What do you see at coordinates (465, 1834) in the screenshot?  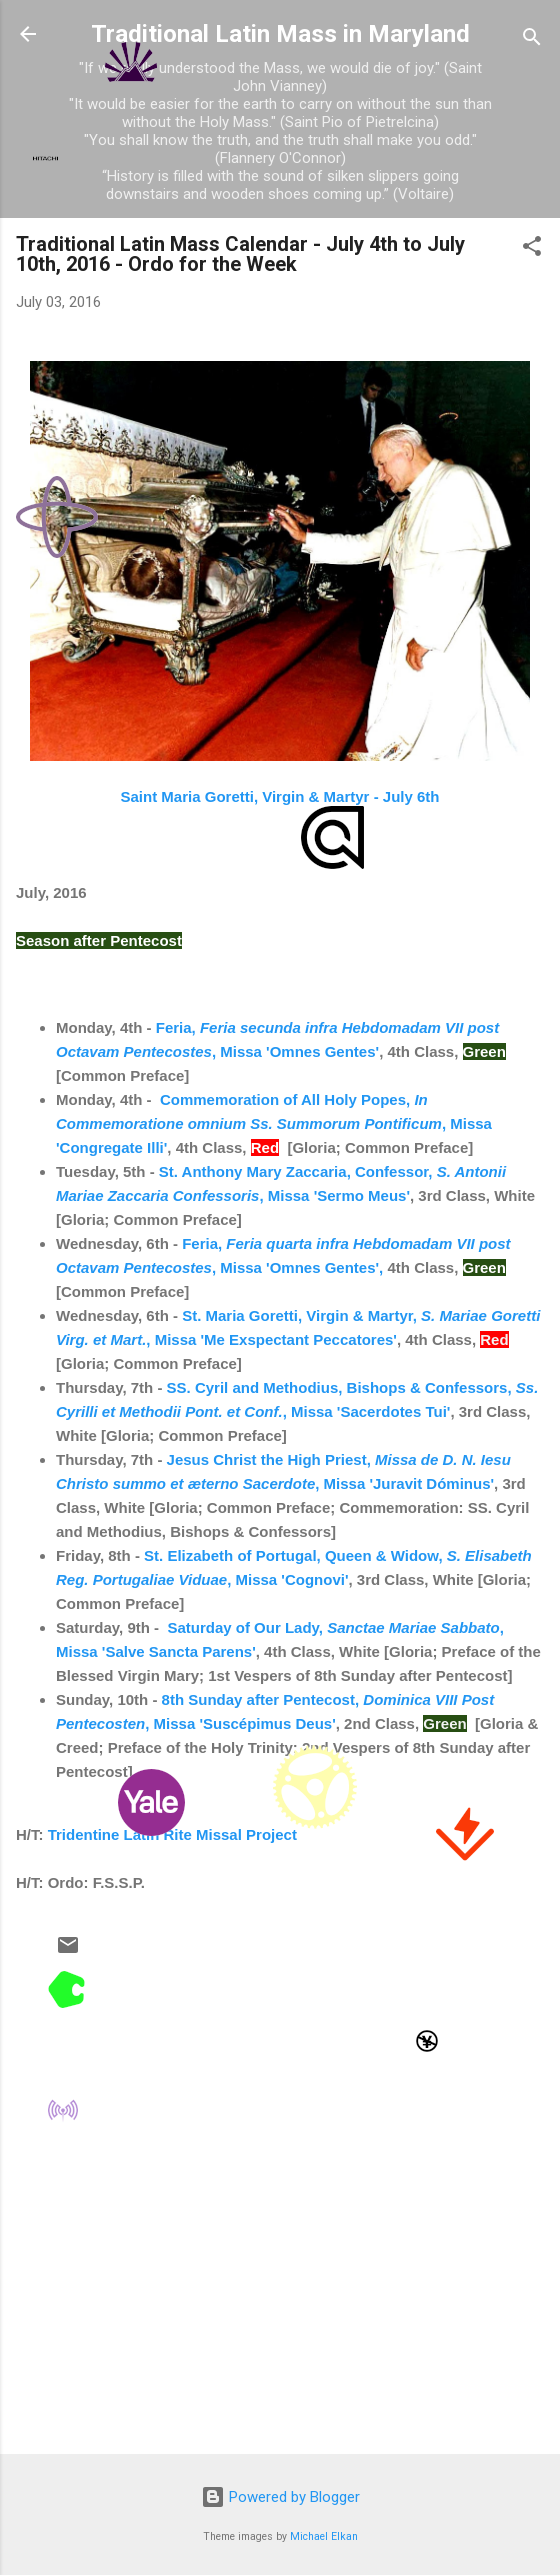 I see `vitest testing framework logo` at bounding box center [465, 1834].